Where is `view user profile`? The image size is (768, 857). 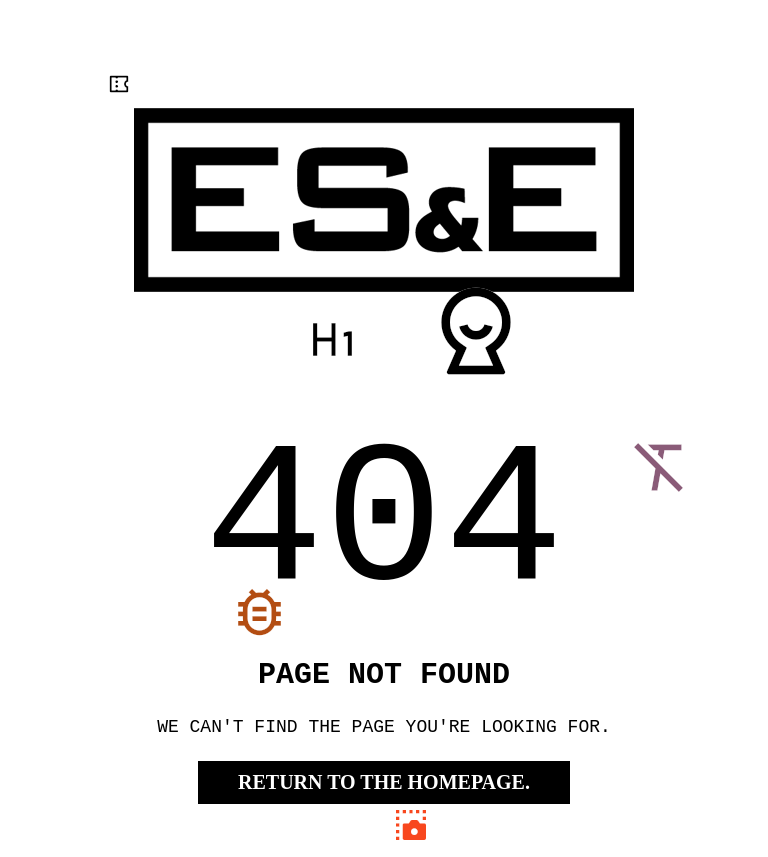
view user profile is located at coordinates (476, 331).